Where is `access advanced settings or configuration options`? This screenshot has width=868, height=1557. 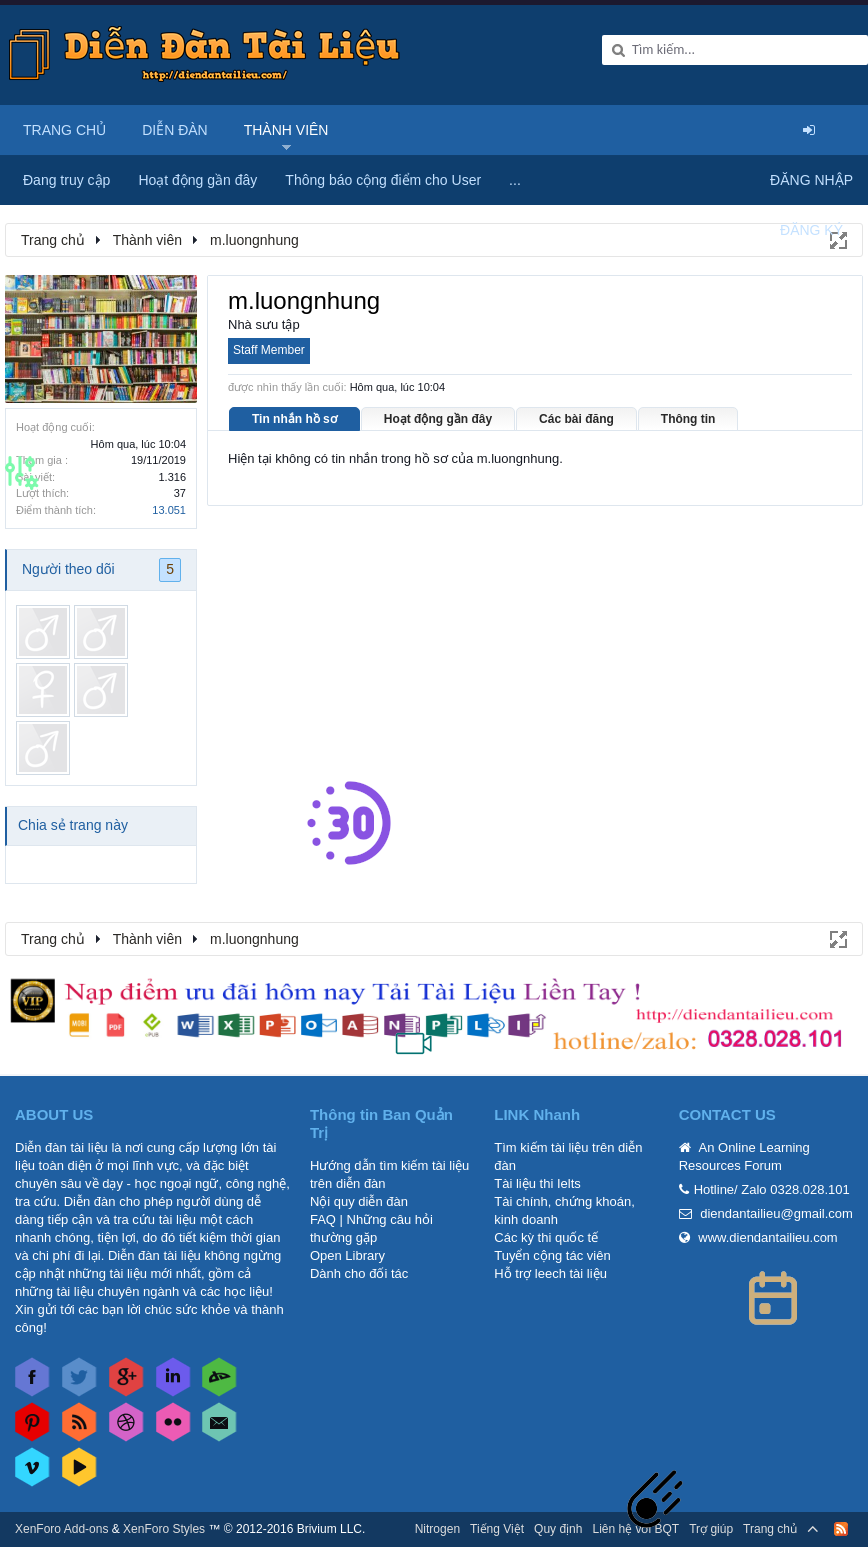
access advanced settings or configuration options is located at coordinates (20, 471).